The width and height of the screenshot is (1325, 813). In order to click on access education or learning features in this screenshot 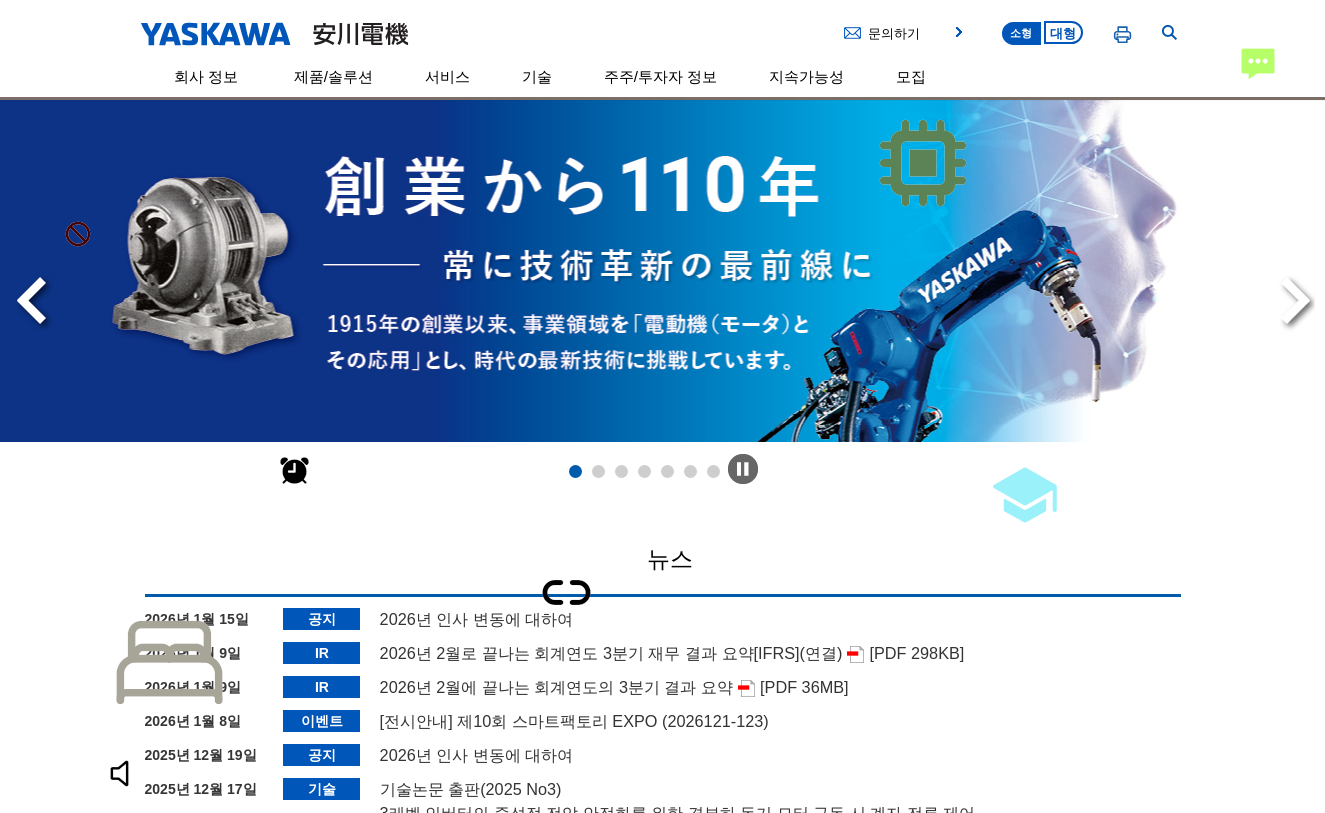, I will do `click(1025, 495)`.